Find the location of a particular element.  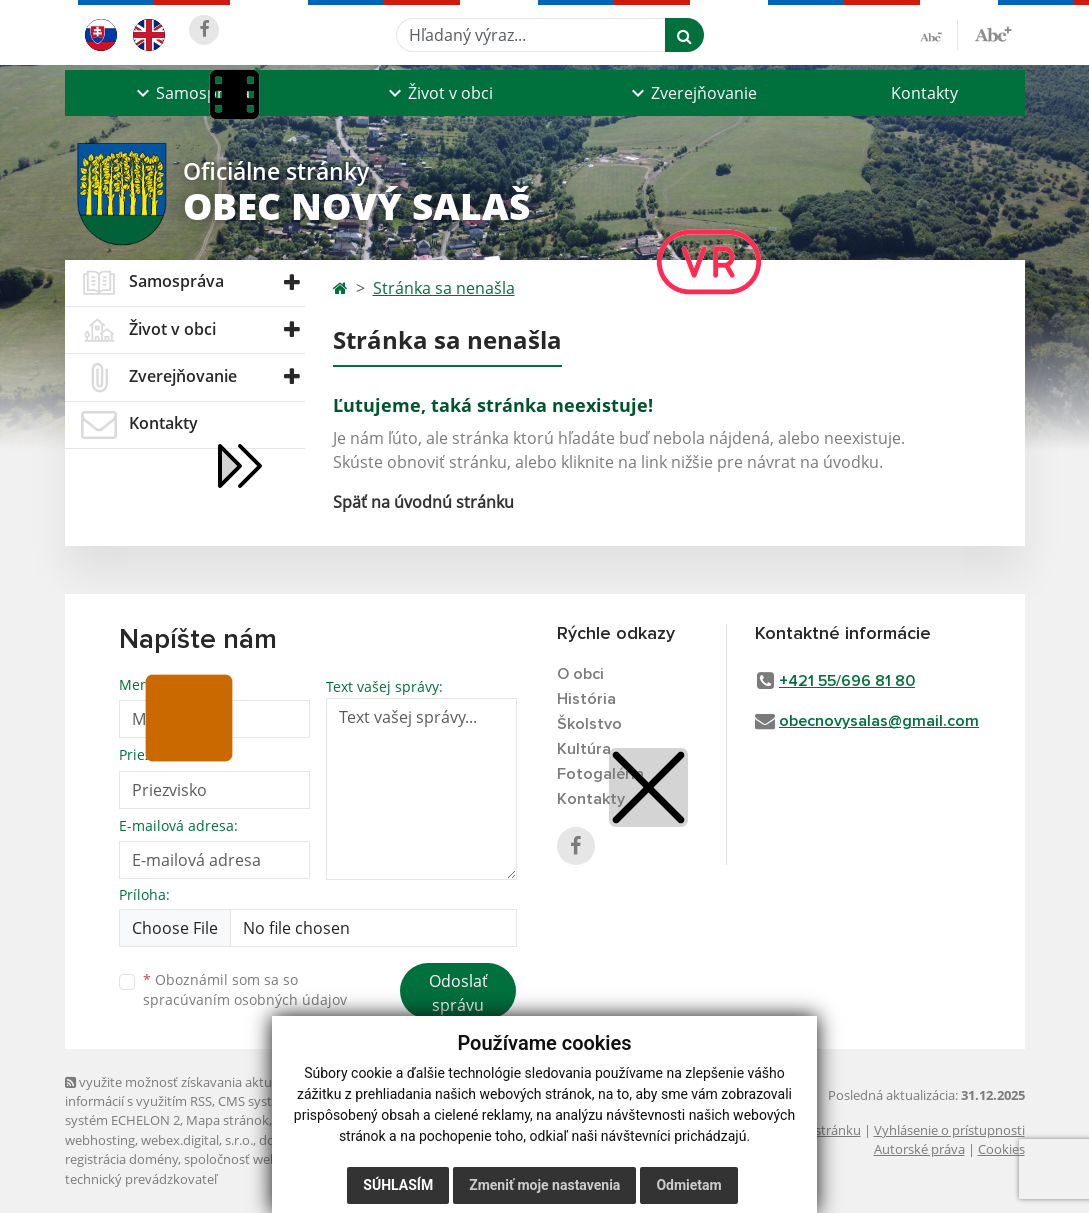

access video or film content is located at coordinates (234, 94).